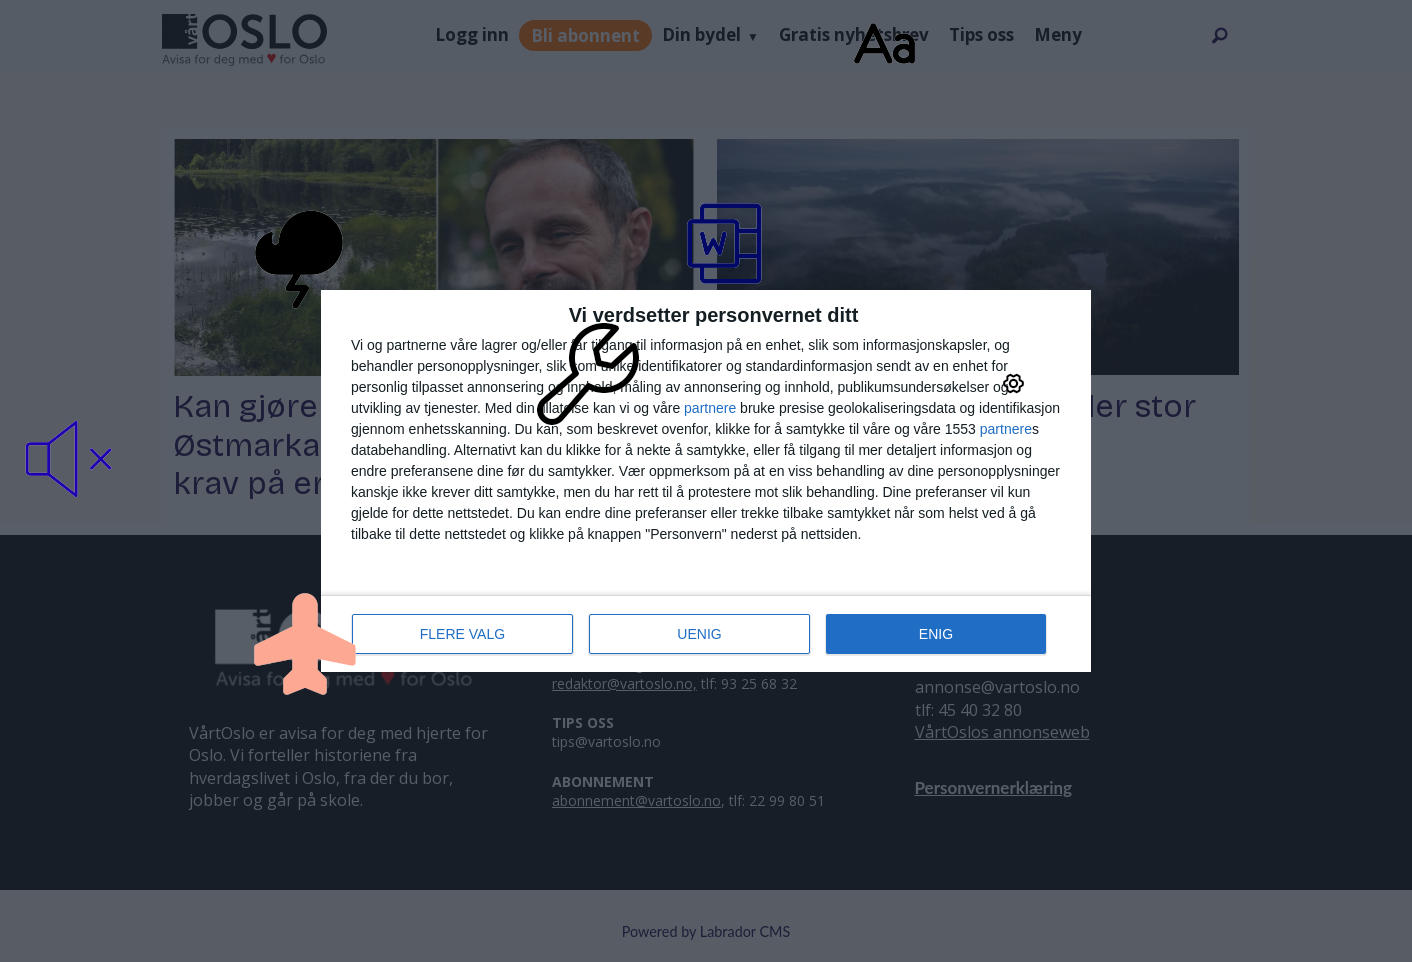  What do you see at coordinates (67, 459) in the screenshot?
I see `mute audio or sound` at bounding box center [67, 459].